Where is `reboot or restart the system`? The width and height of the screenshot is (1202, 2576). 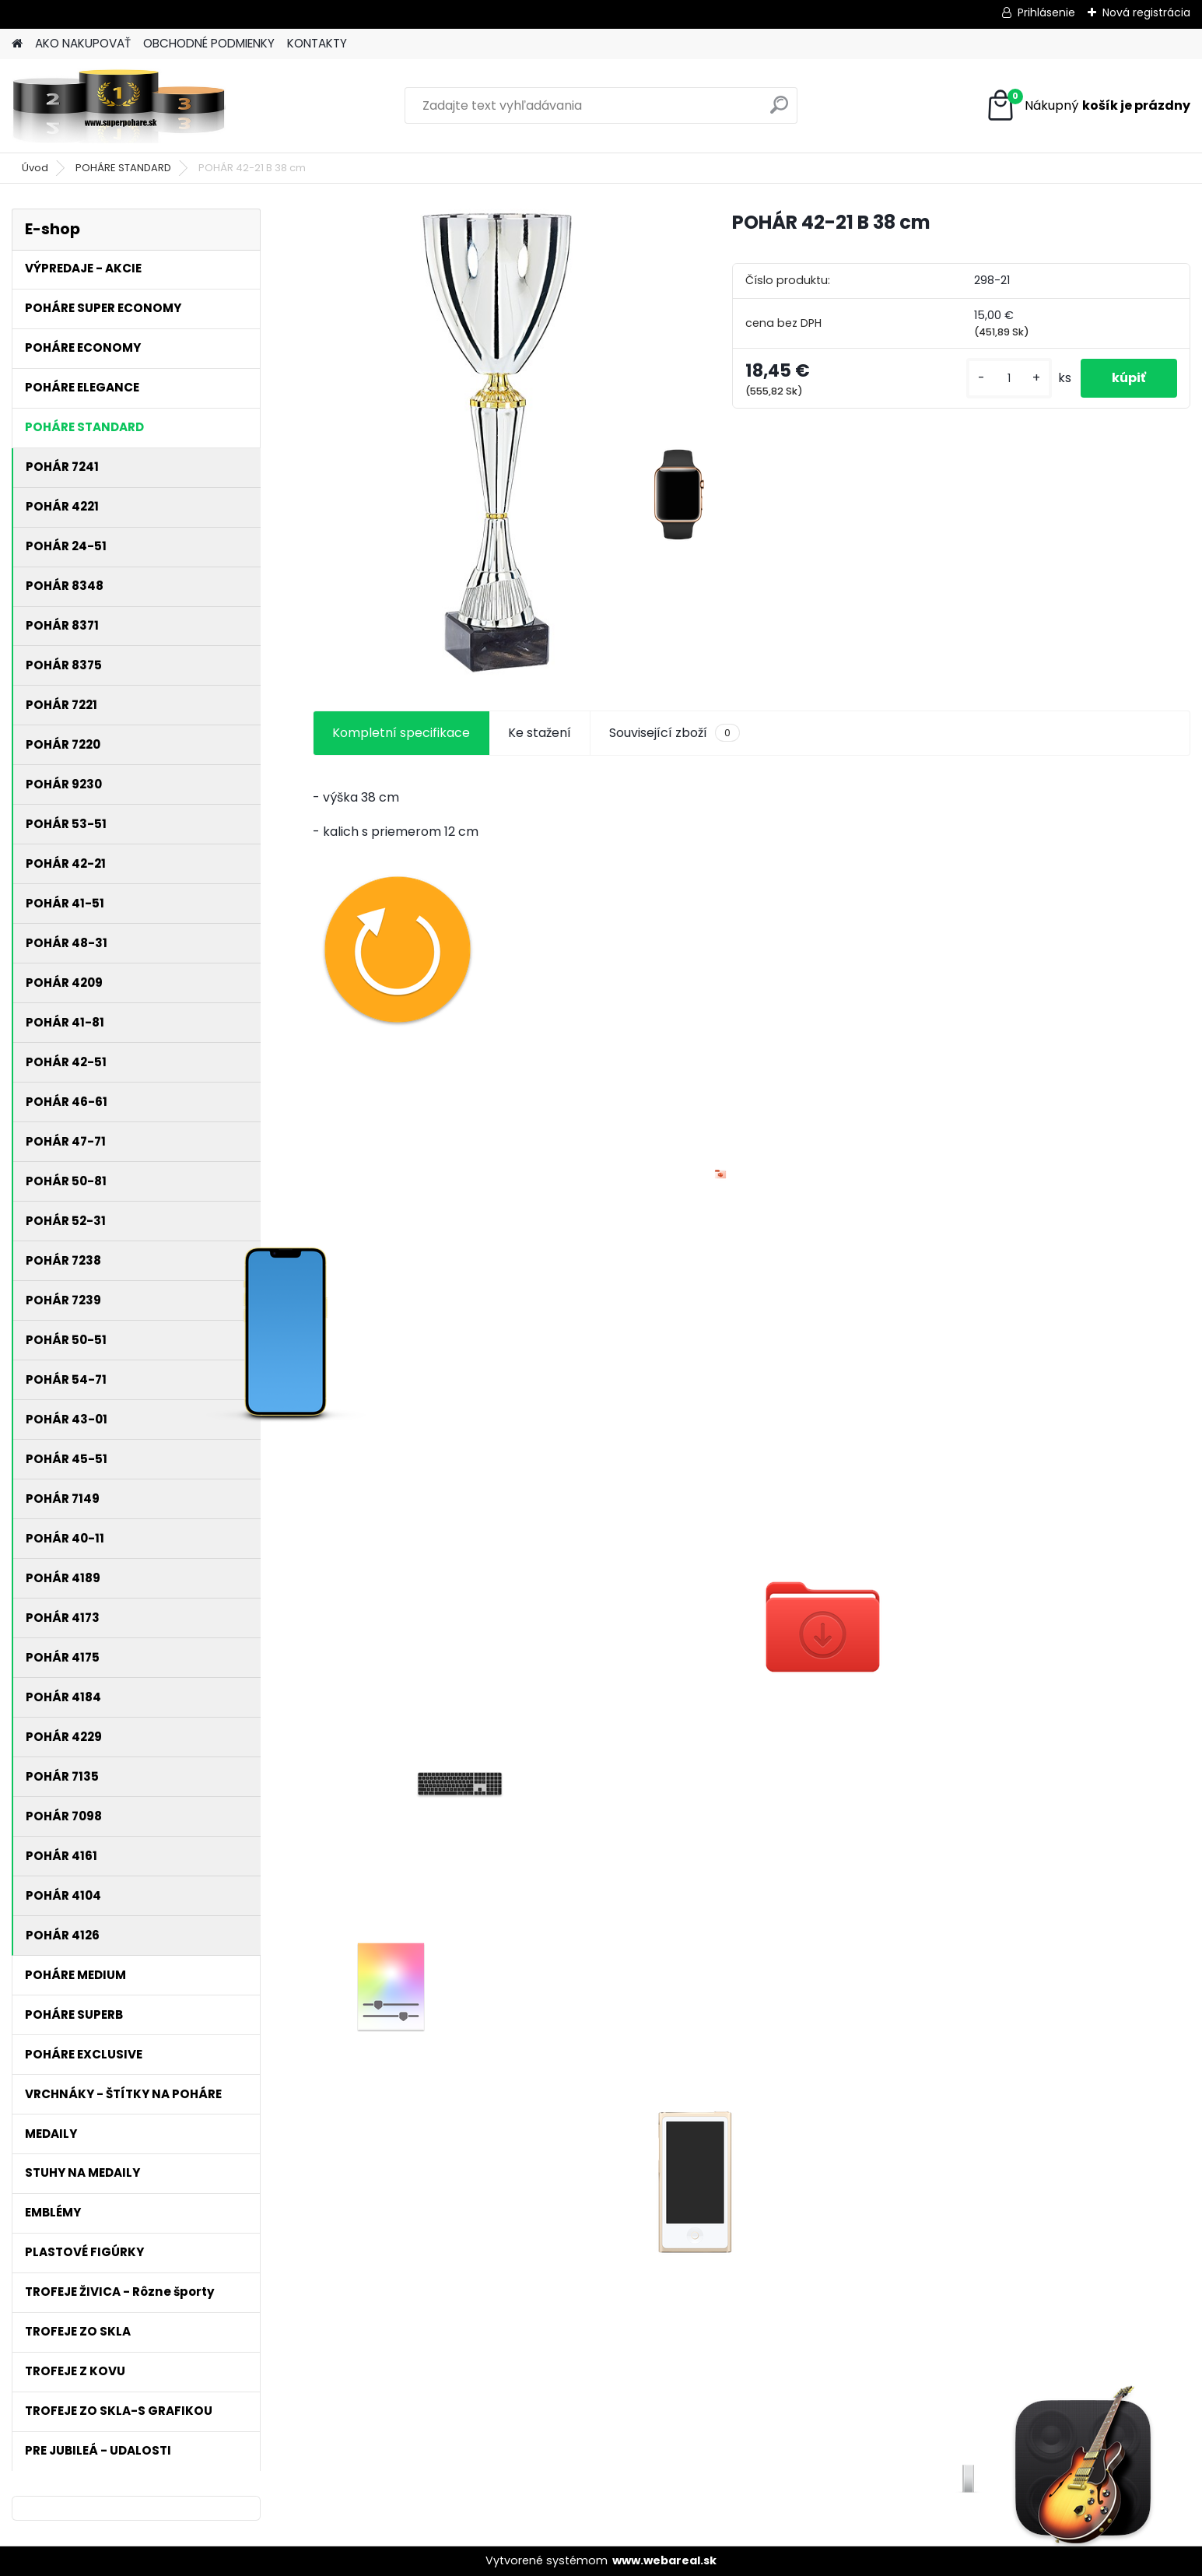 reboot or restart the system is located at coordinates (398, 949).